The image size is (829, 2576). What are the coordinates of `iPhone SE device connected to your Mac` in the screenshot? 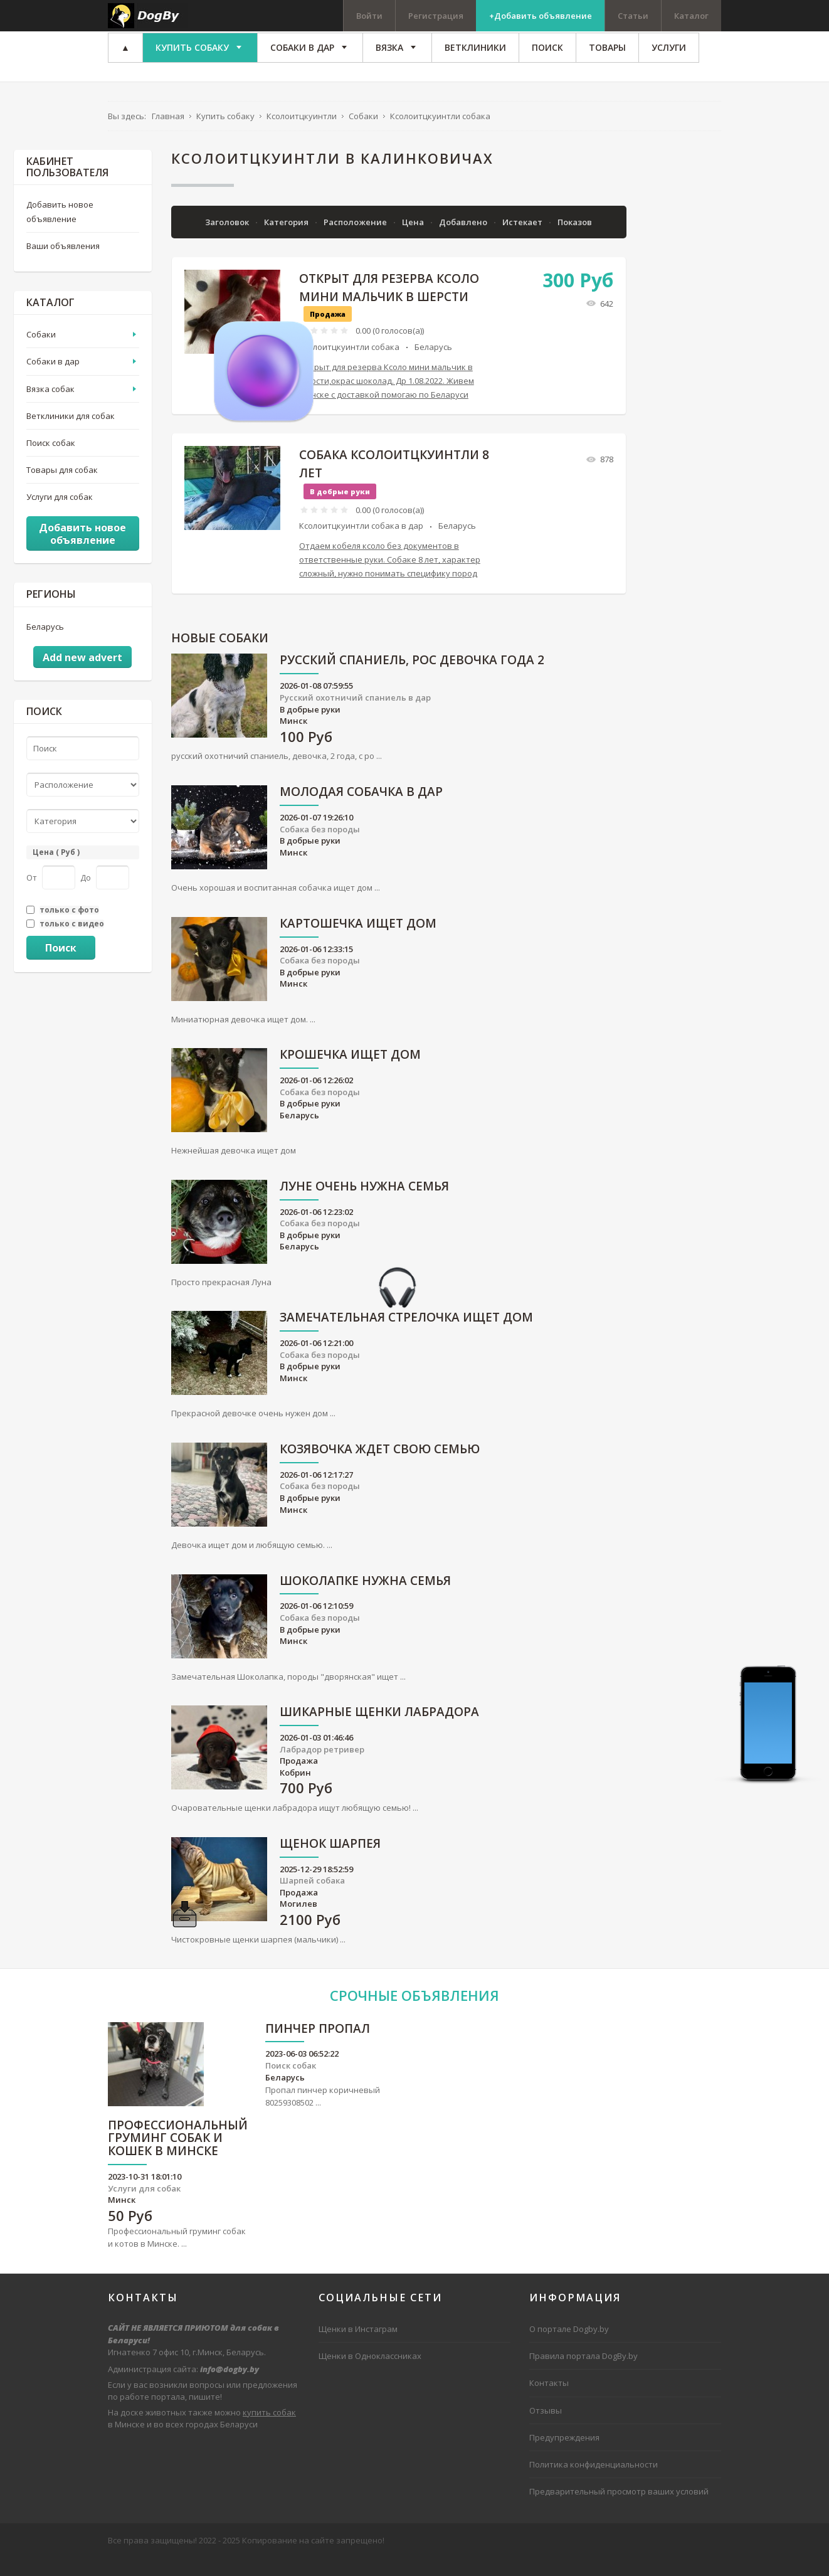 It's located at (768, 1725).